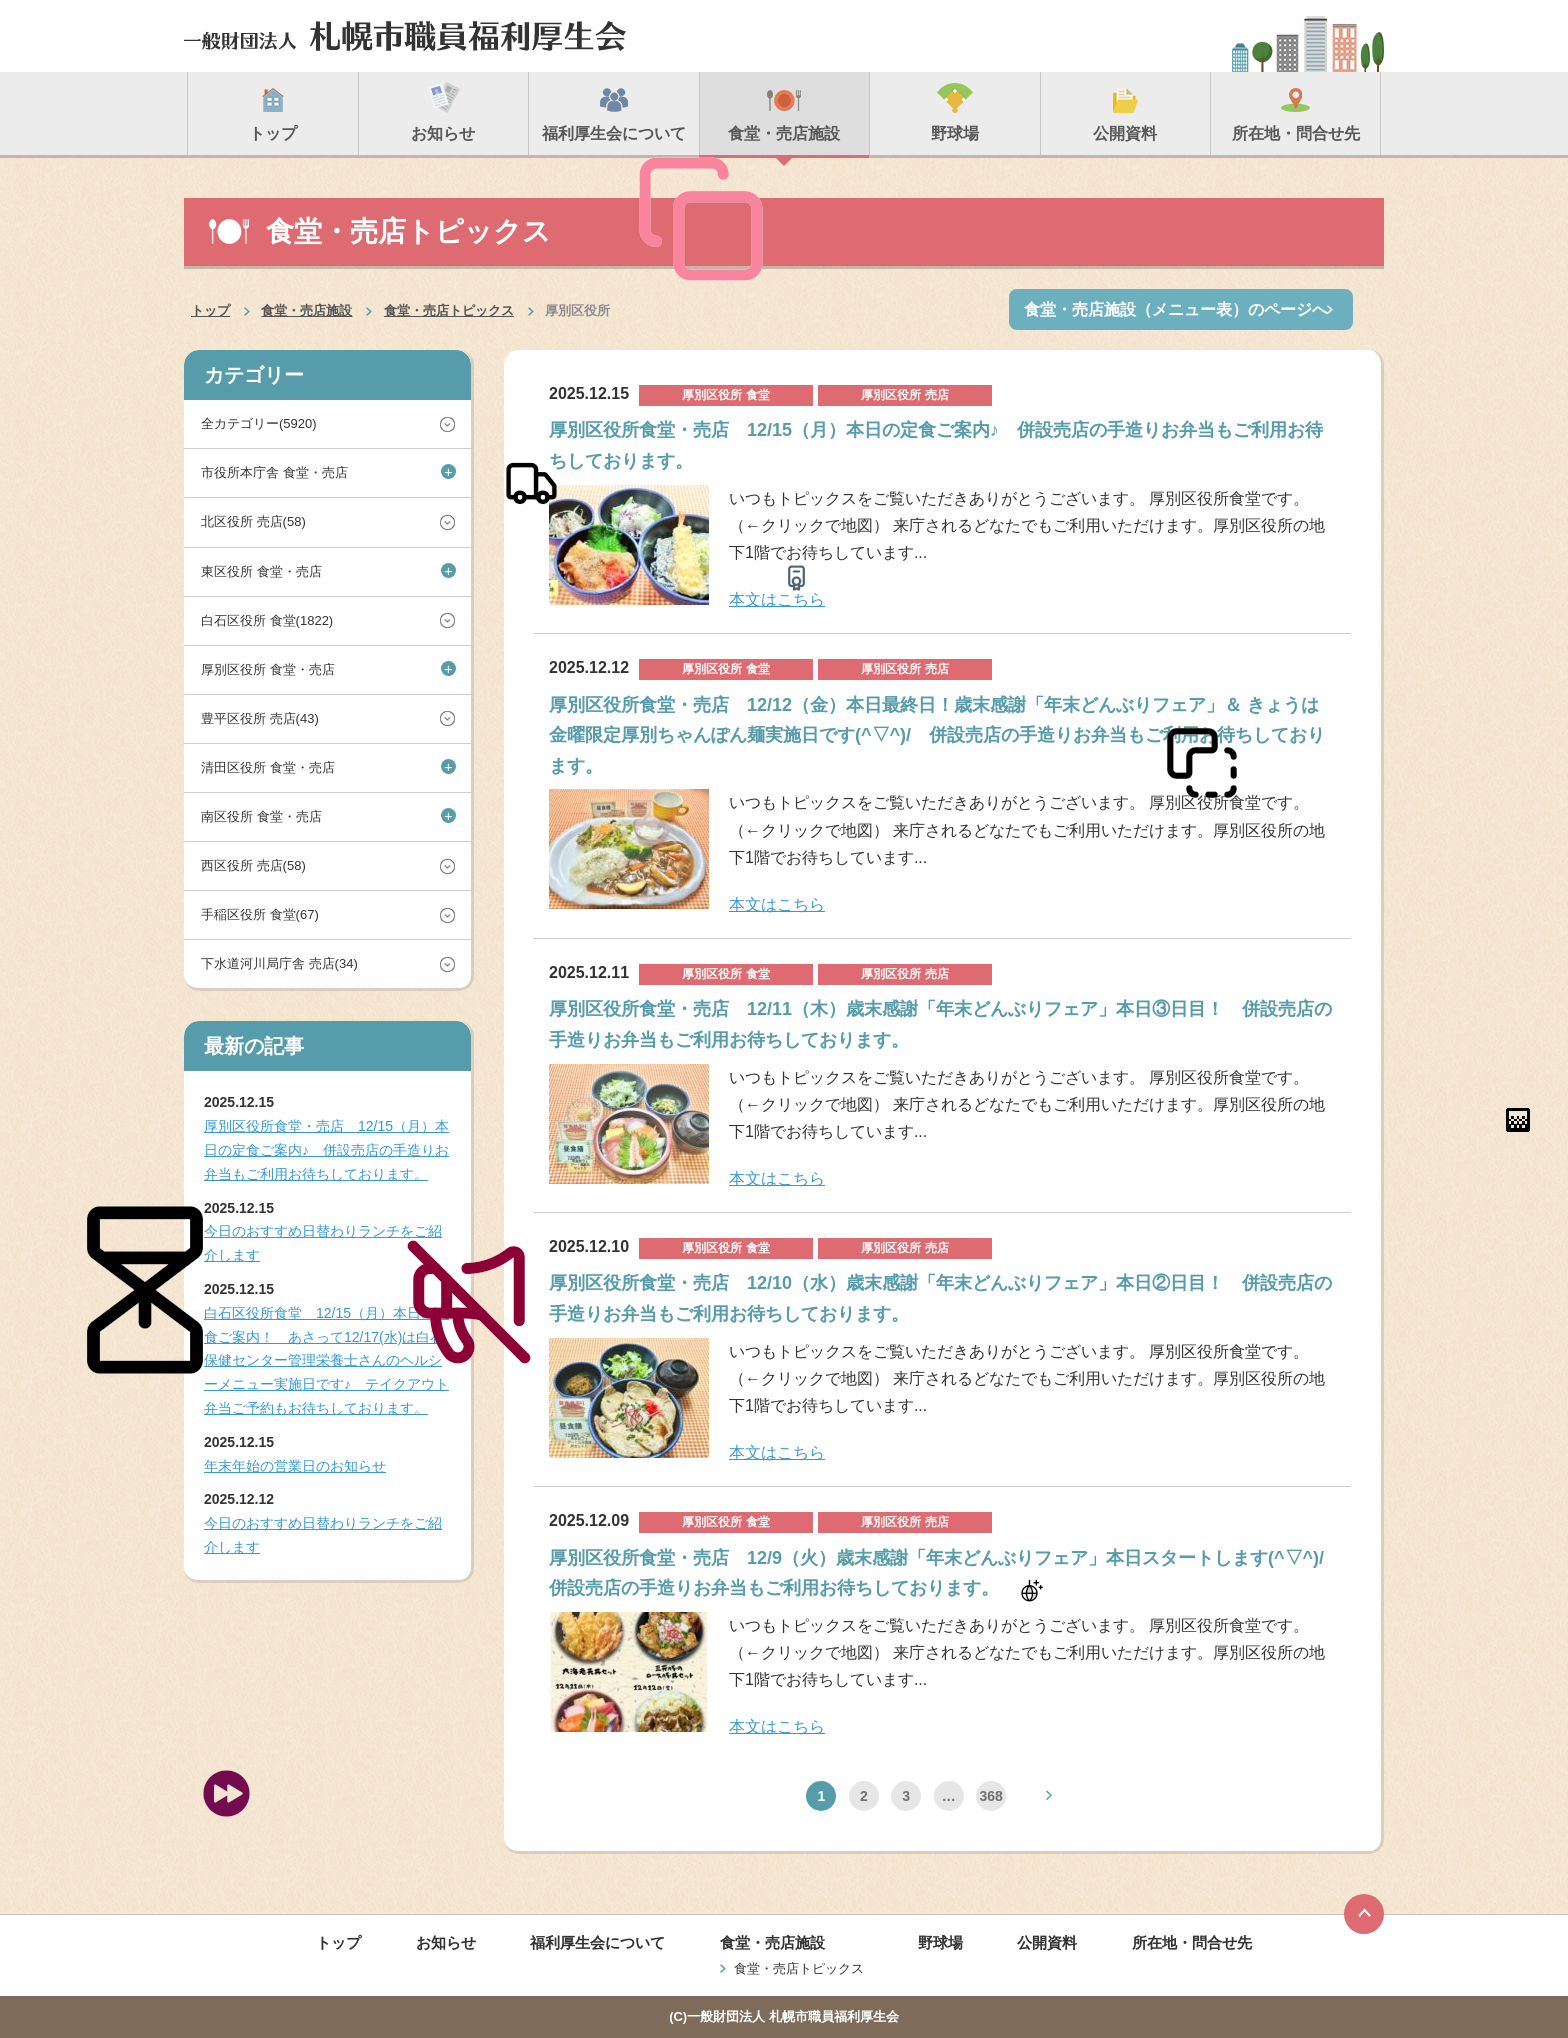 The image size is (1568, 2038). Describe the element at coordinates (701, 219) in the screenshot. I see `copy to clipboard` at that location.